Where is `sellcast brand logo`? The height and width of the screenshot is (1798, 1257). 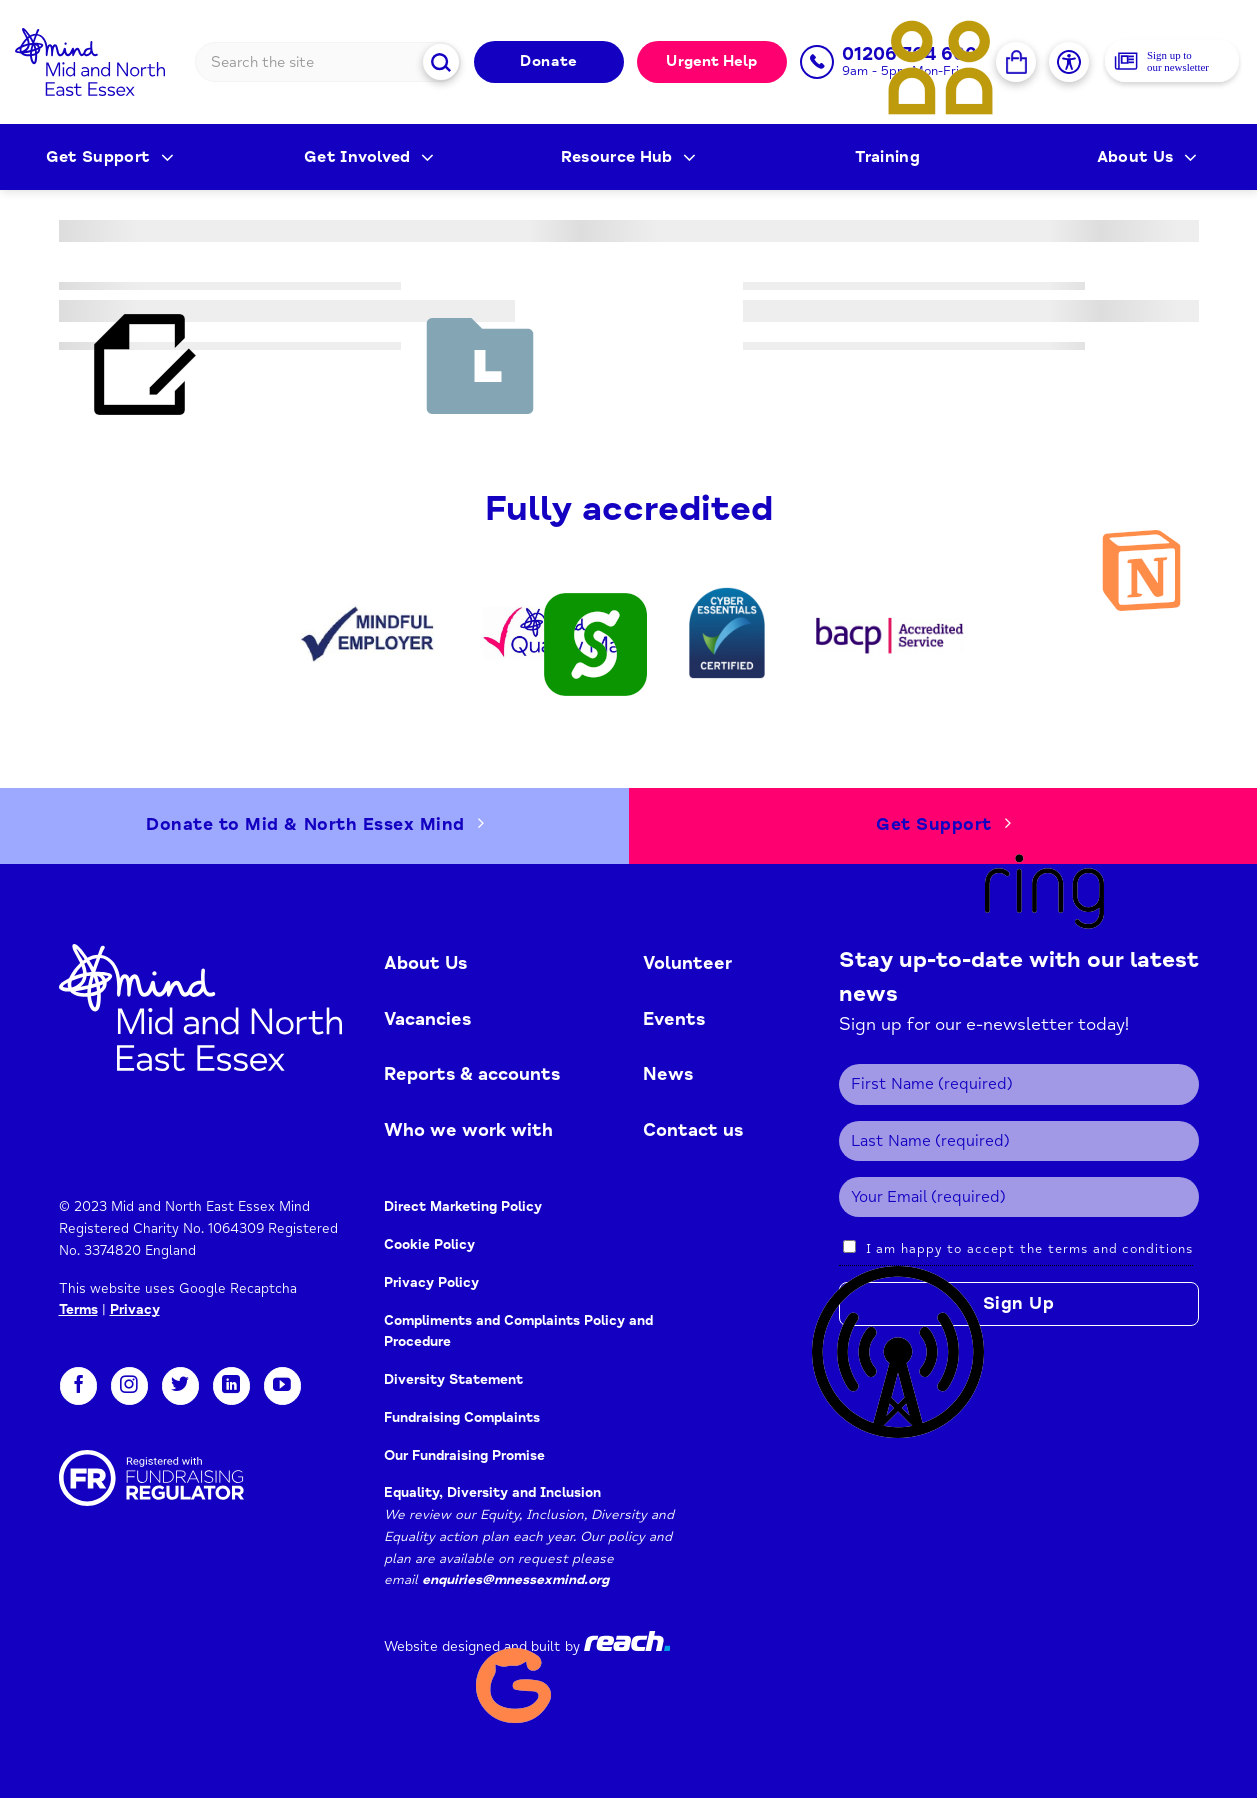
sellcast brand logo is located at coordinates (595, 644).